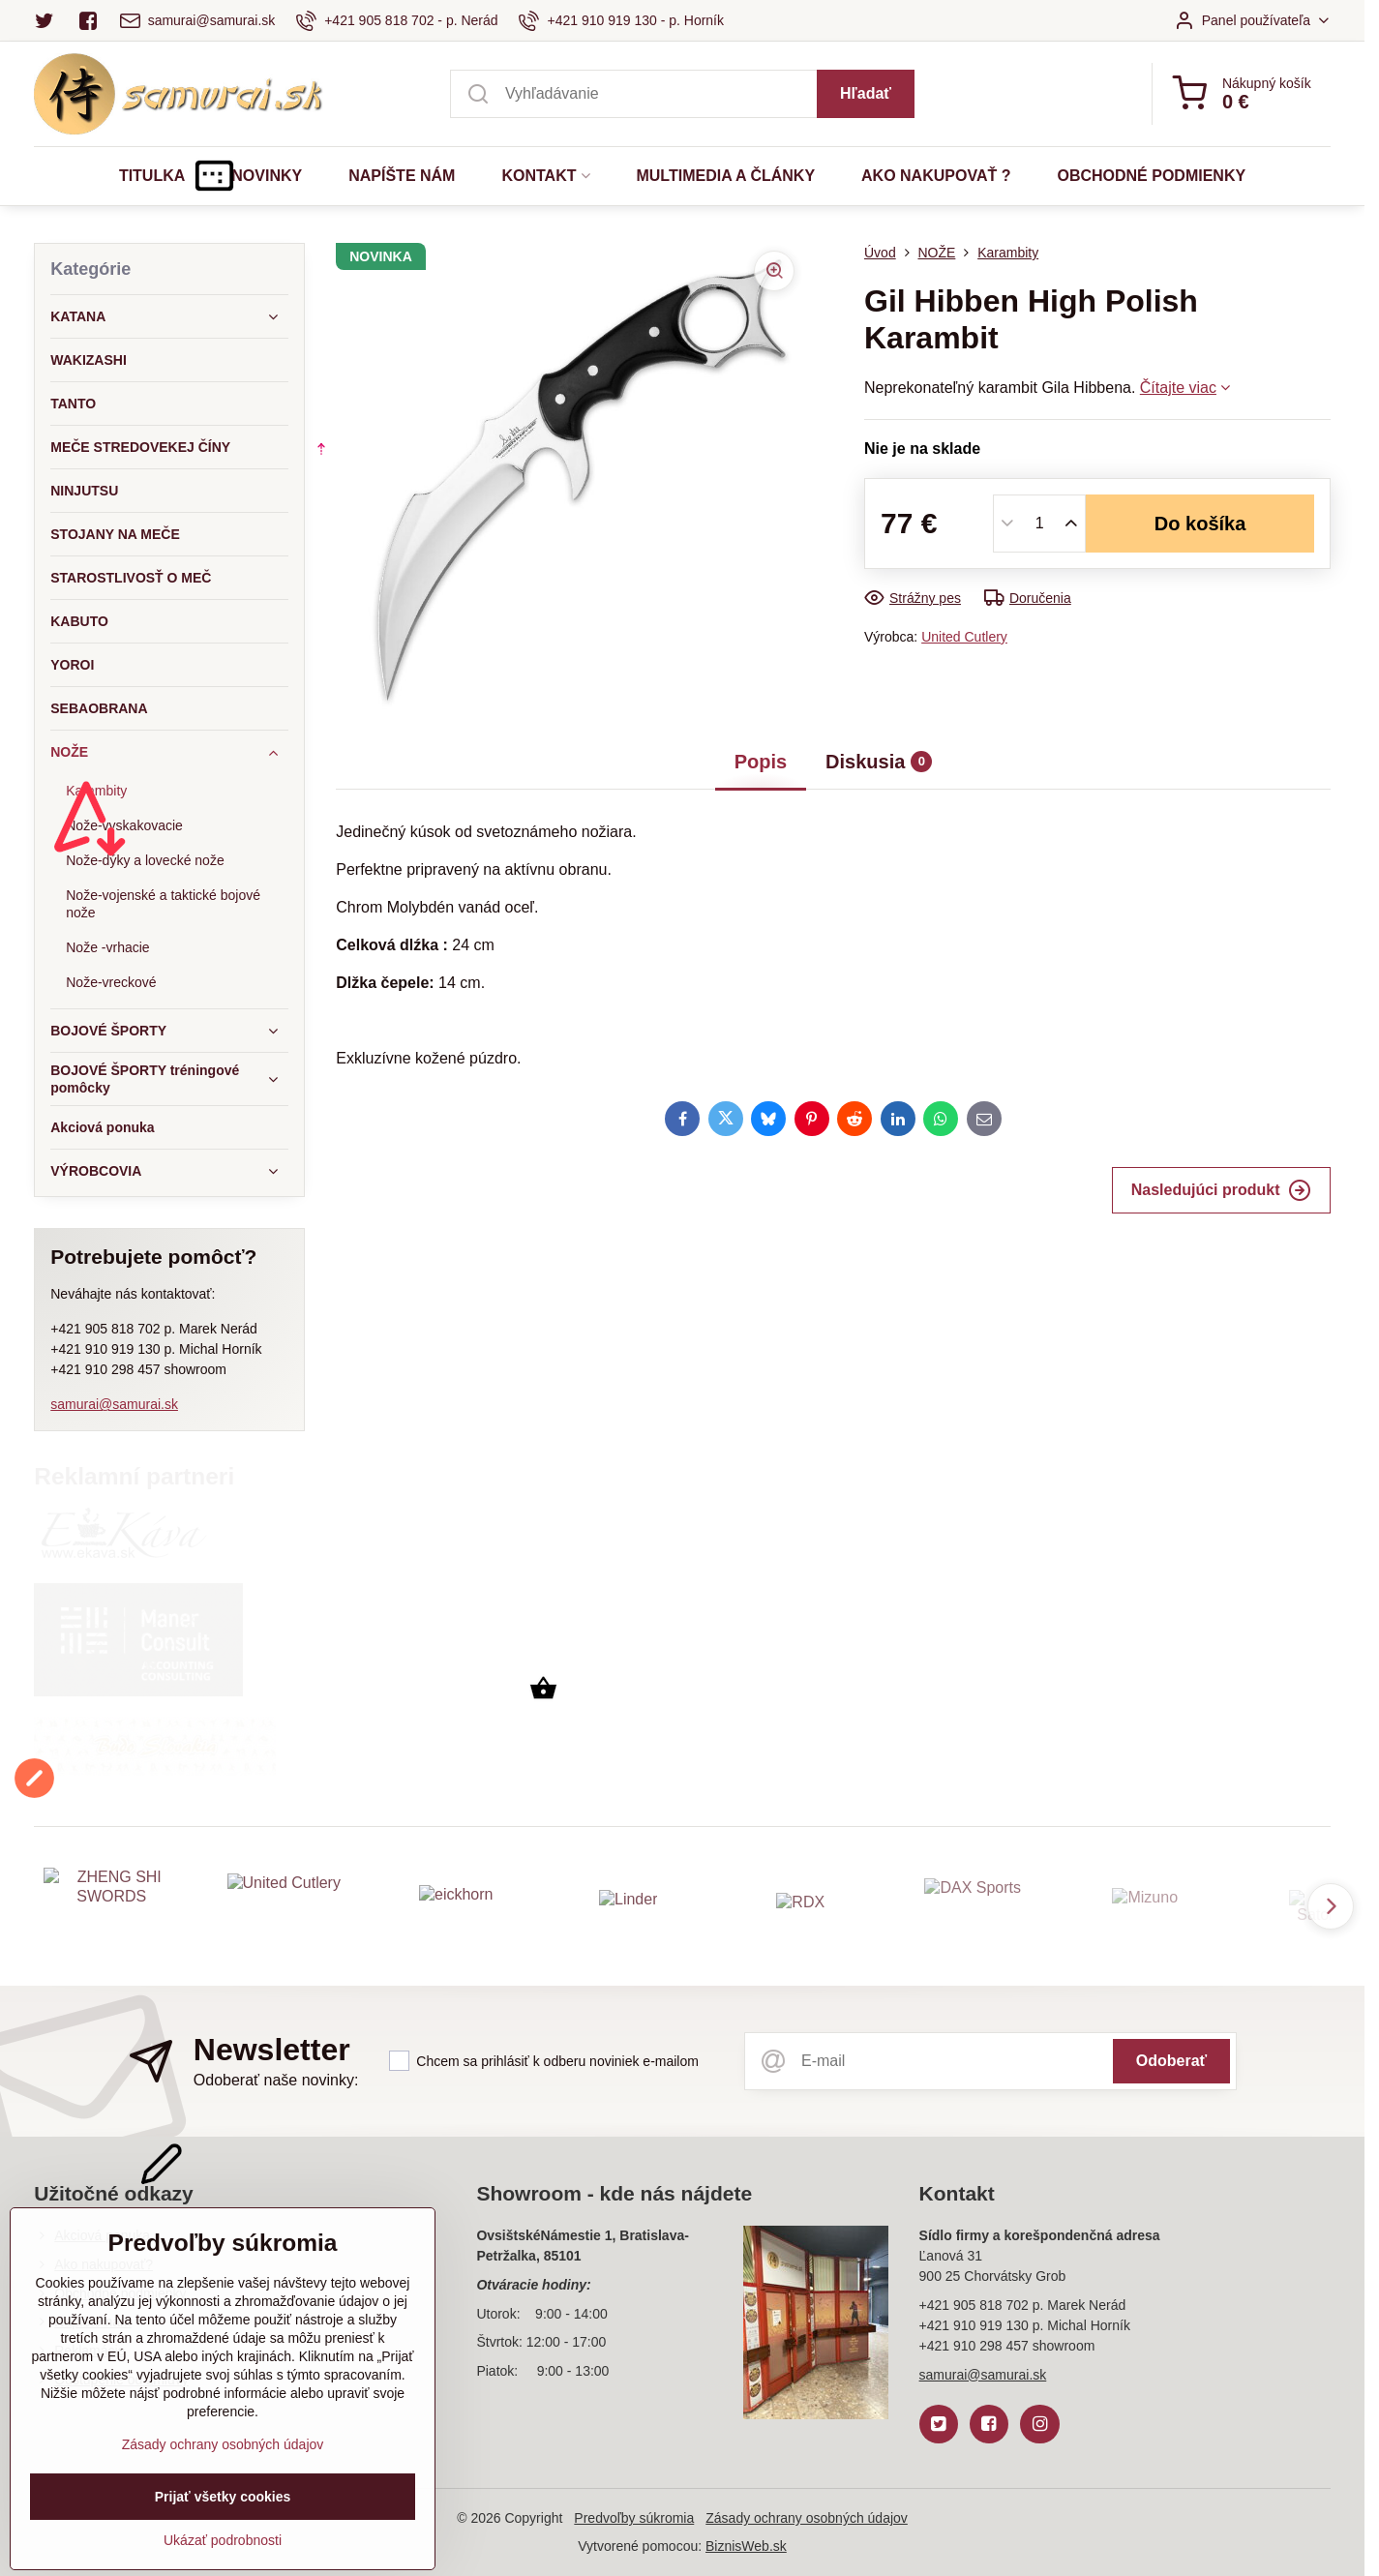  What do you see at coordinates (214, 175) in the screenshot?
I see `adjust image aspect ratio` at bounding box center [214, 175].